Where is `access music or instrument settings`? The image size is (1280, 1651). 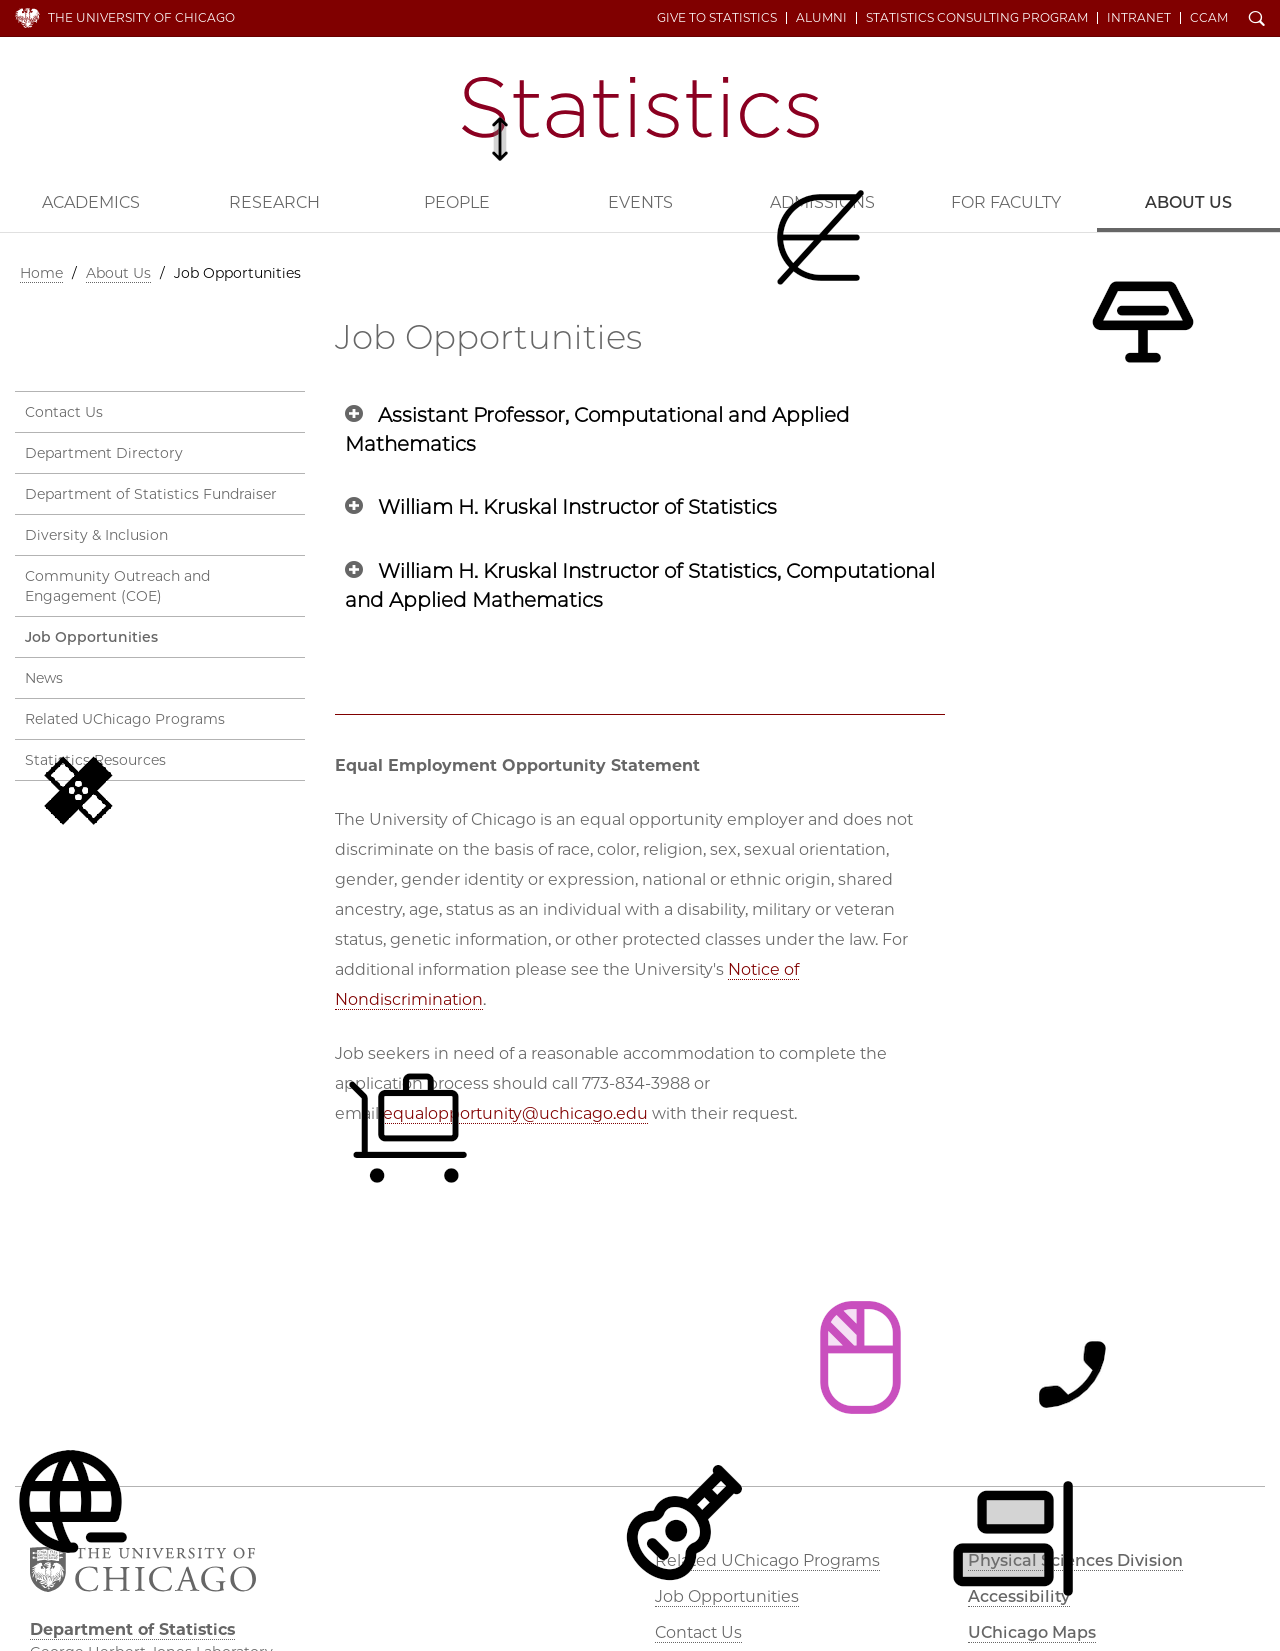
access music or instrument settings is located at coordinates (683, 1523).